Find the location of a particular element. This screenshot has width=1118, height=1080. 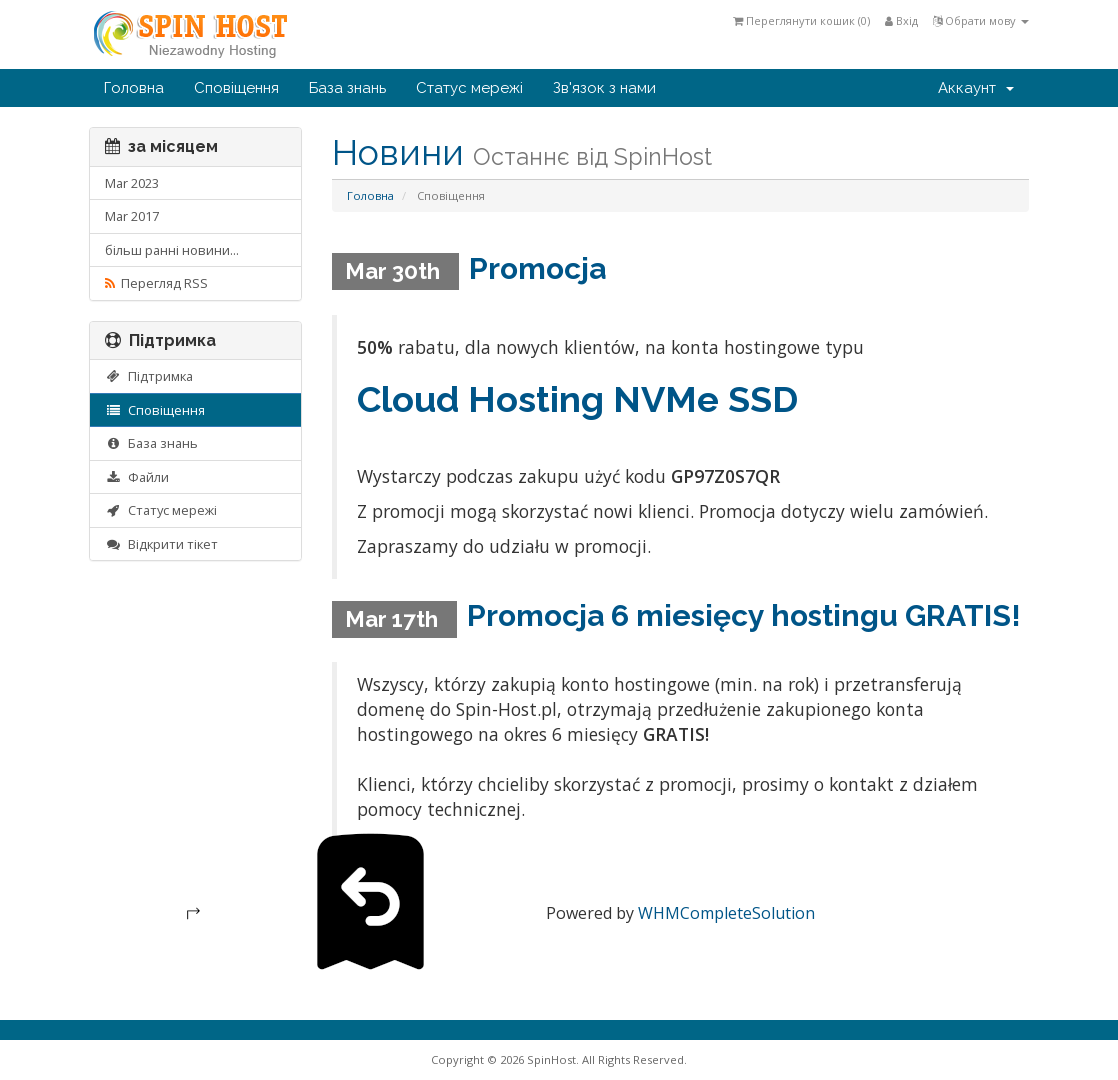

redirect or forward content is located at coordinates (193, 913).